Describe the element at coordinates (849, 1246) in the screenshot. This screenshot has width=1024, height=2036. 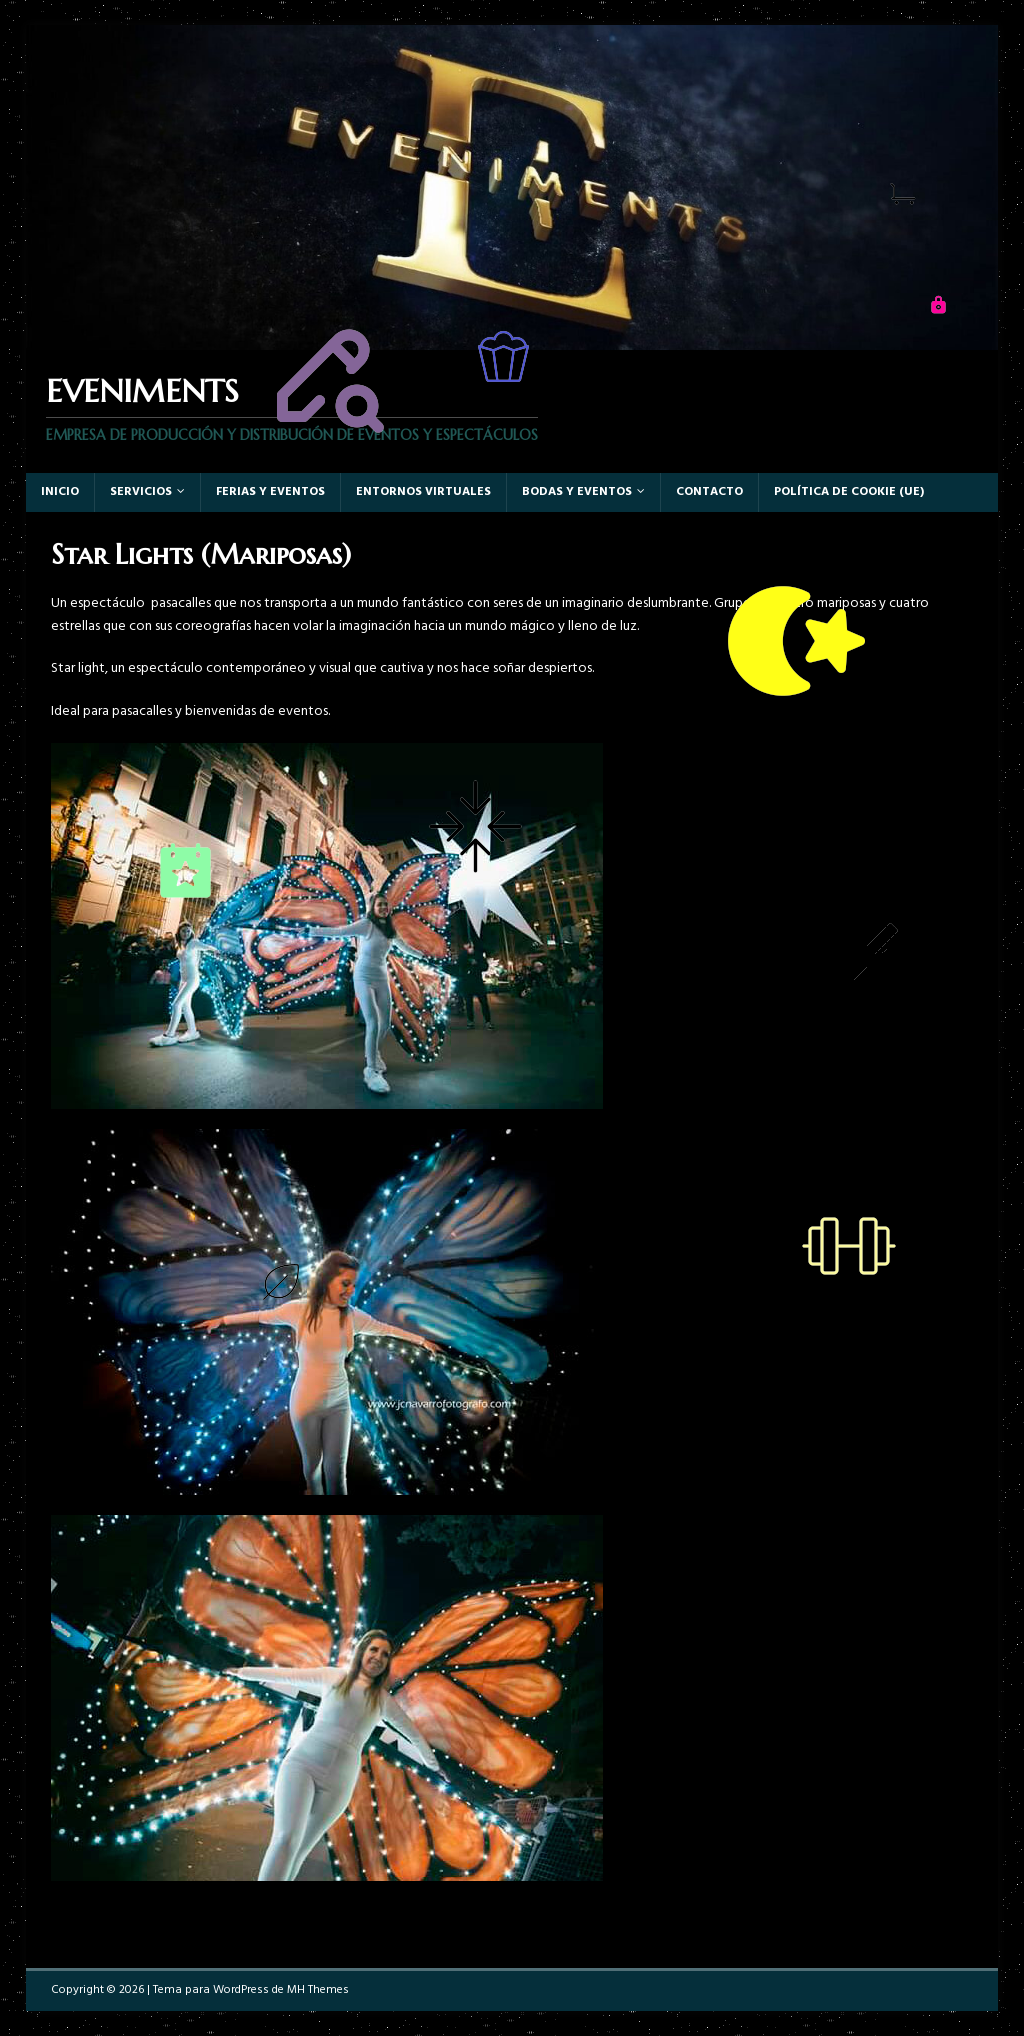
I see `access workout or fitness features` at that location.